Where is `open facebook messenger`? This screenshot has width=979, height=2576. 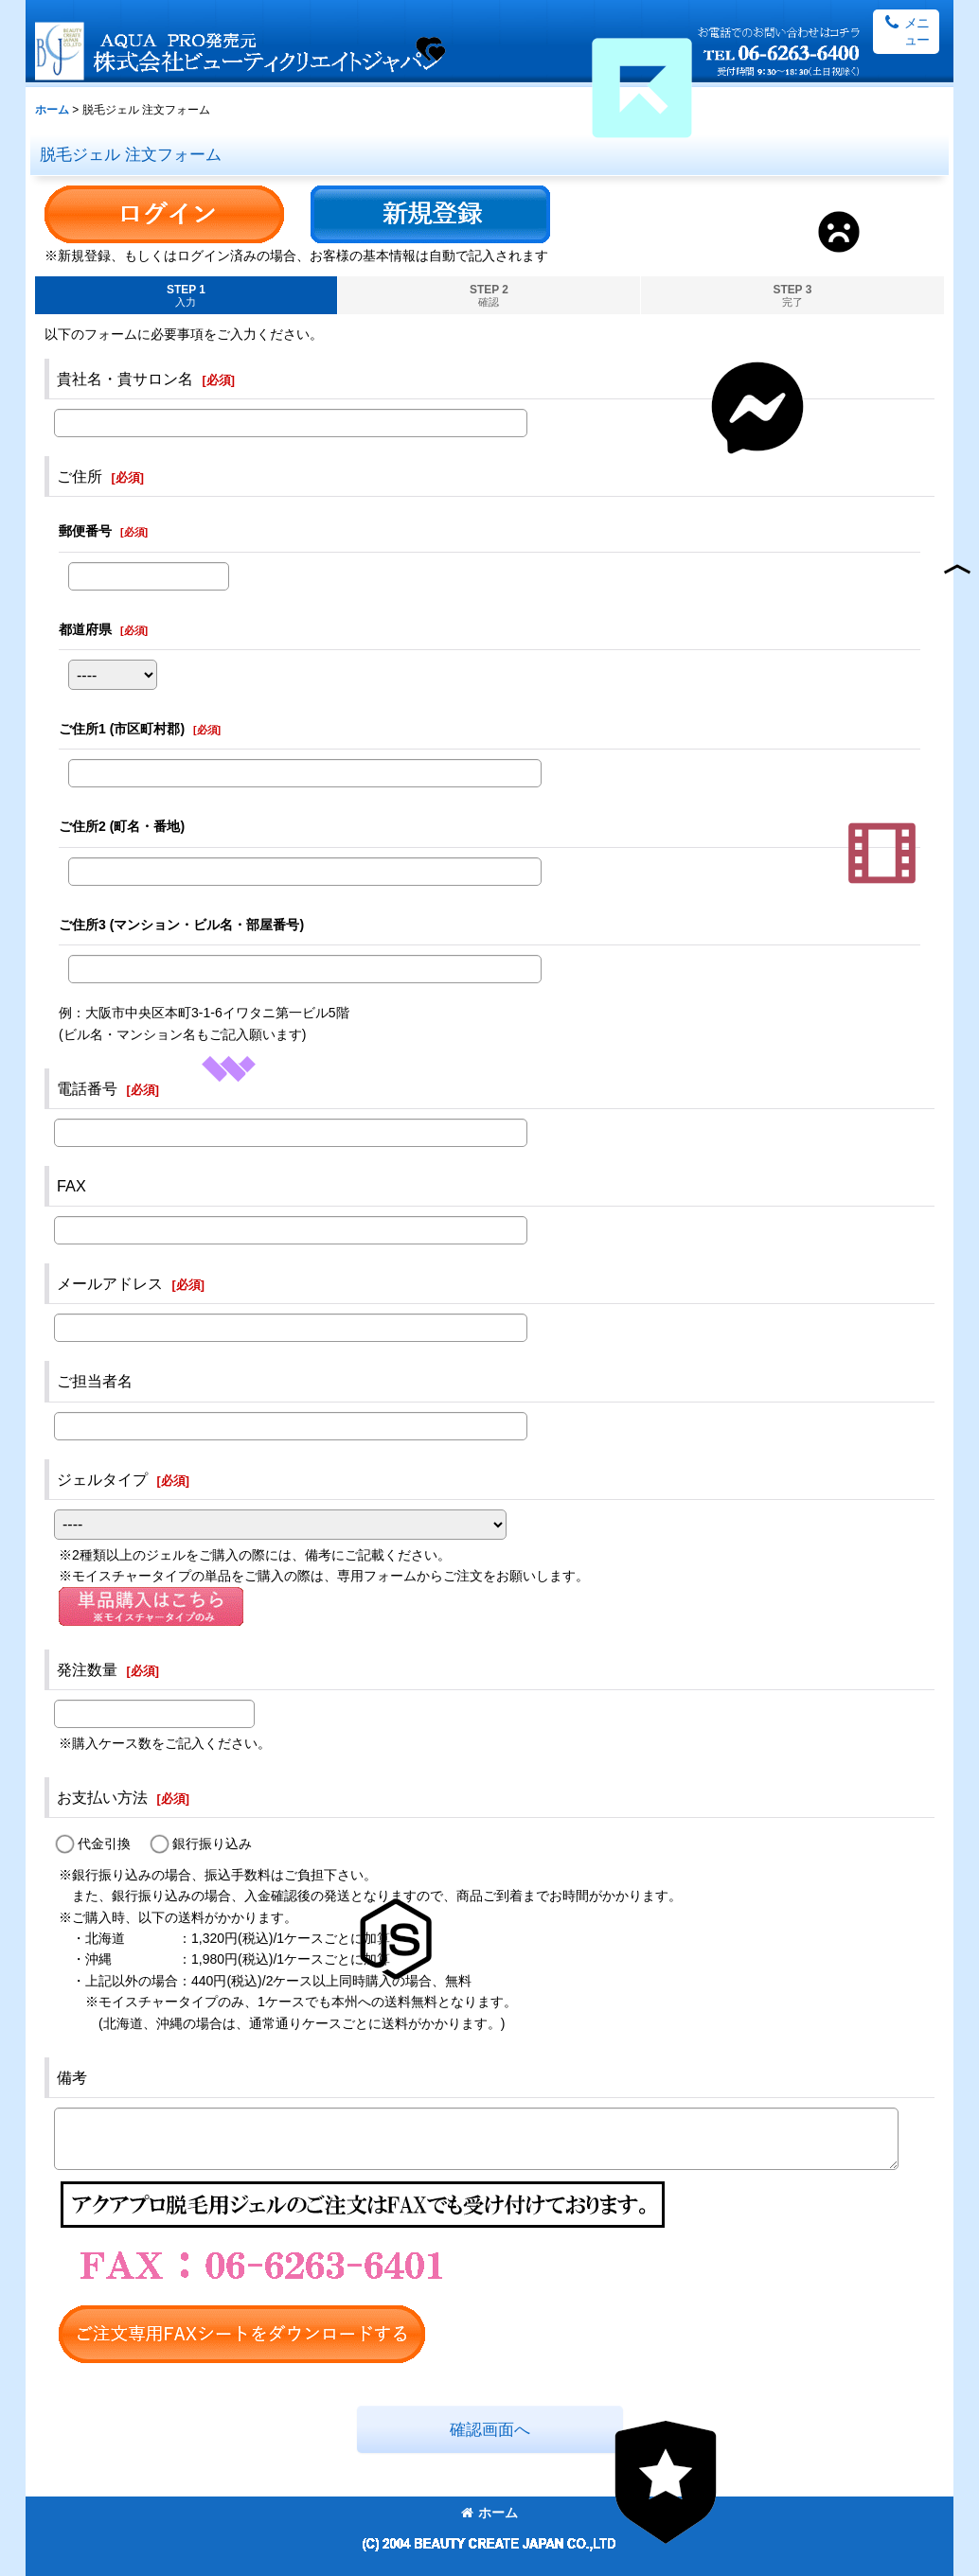 open facebook messenger is located at coordinates (757, 408).